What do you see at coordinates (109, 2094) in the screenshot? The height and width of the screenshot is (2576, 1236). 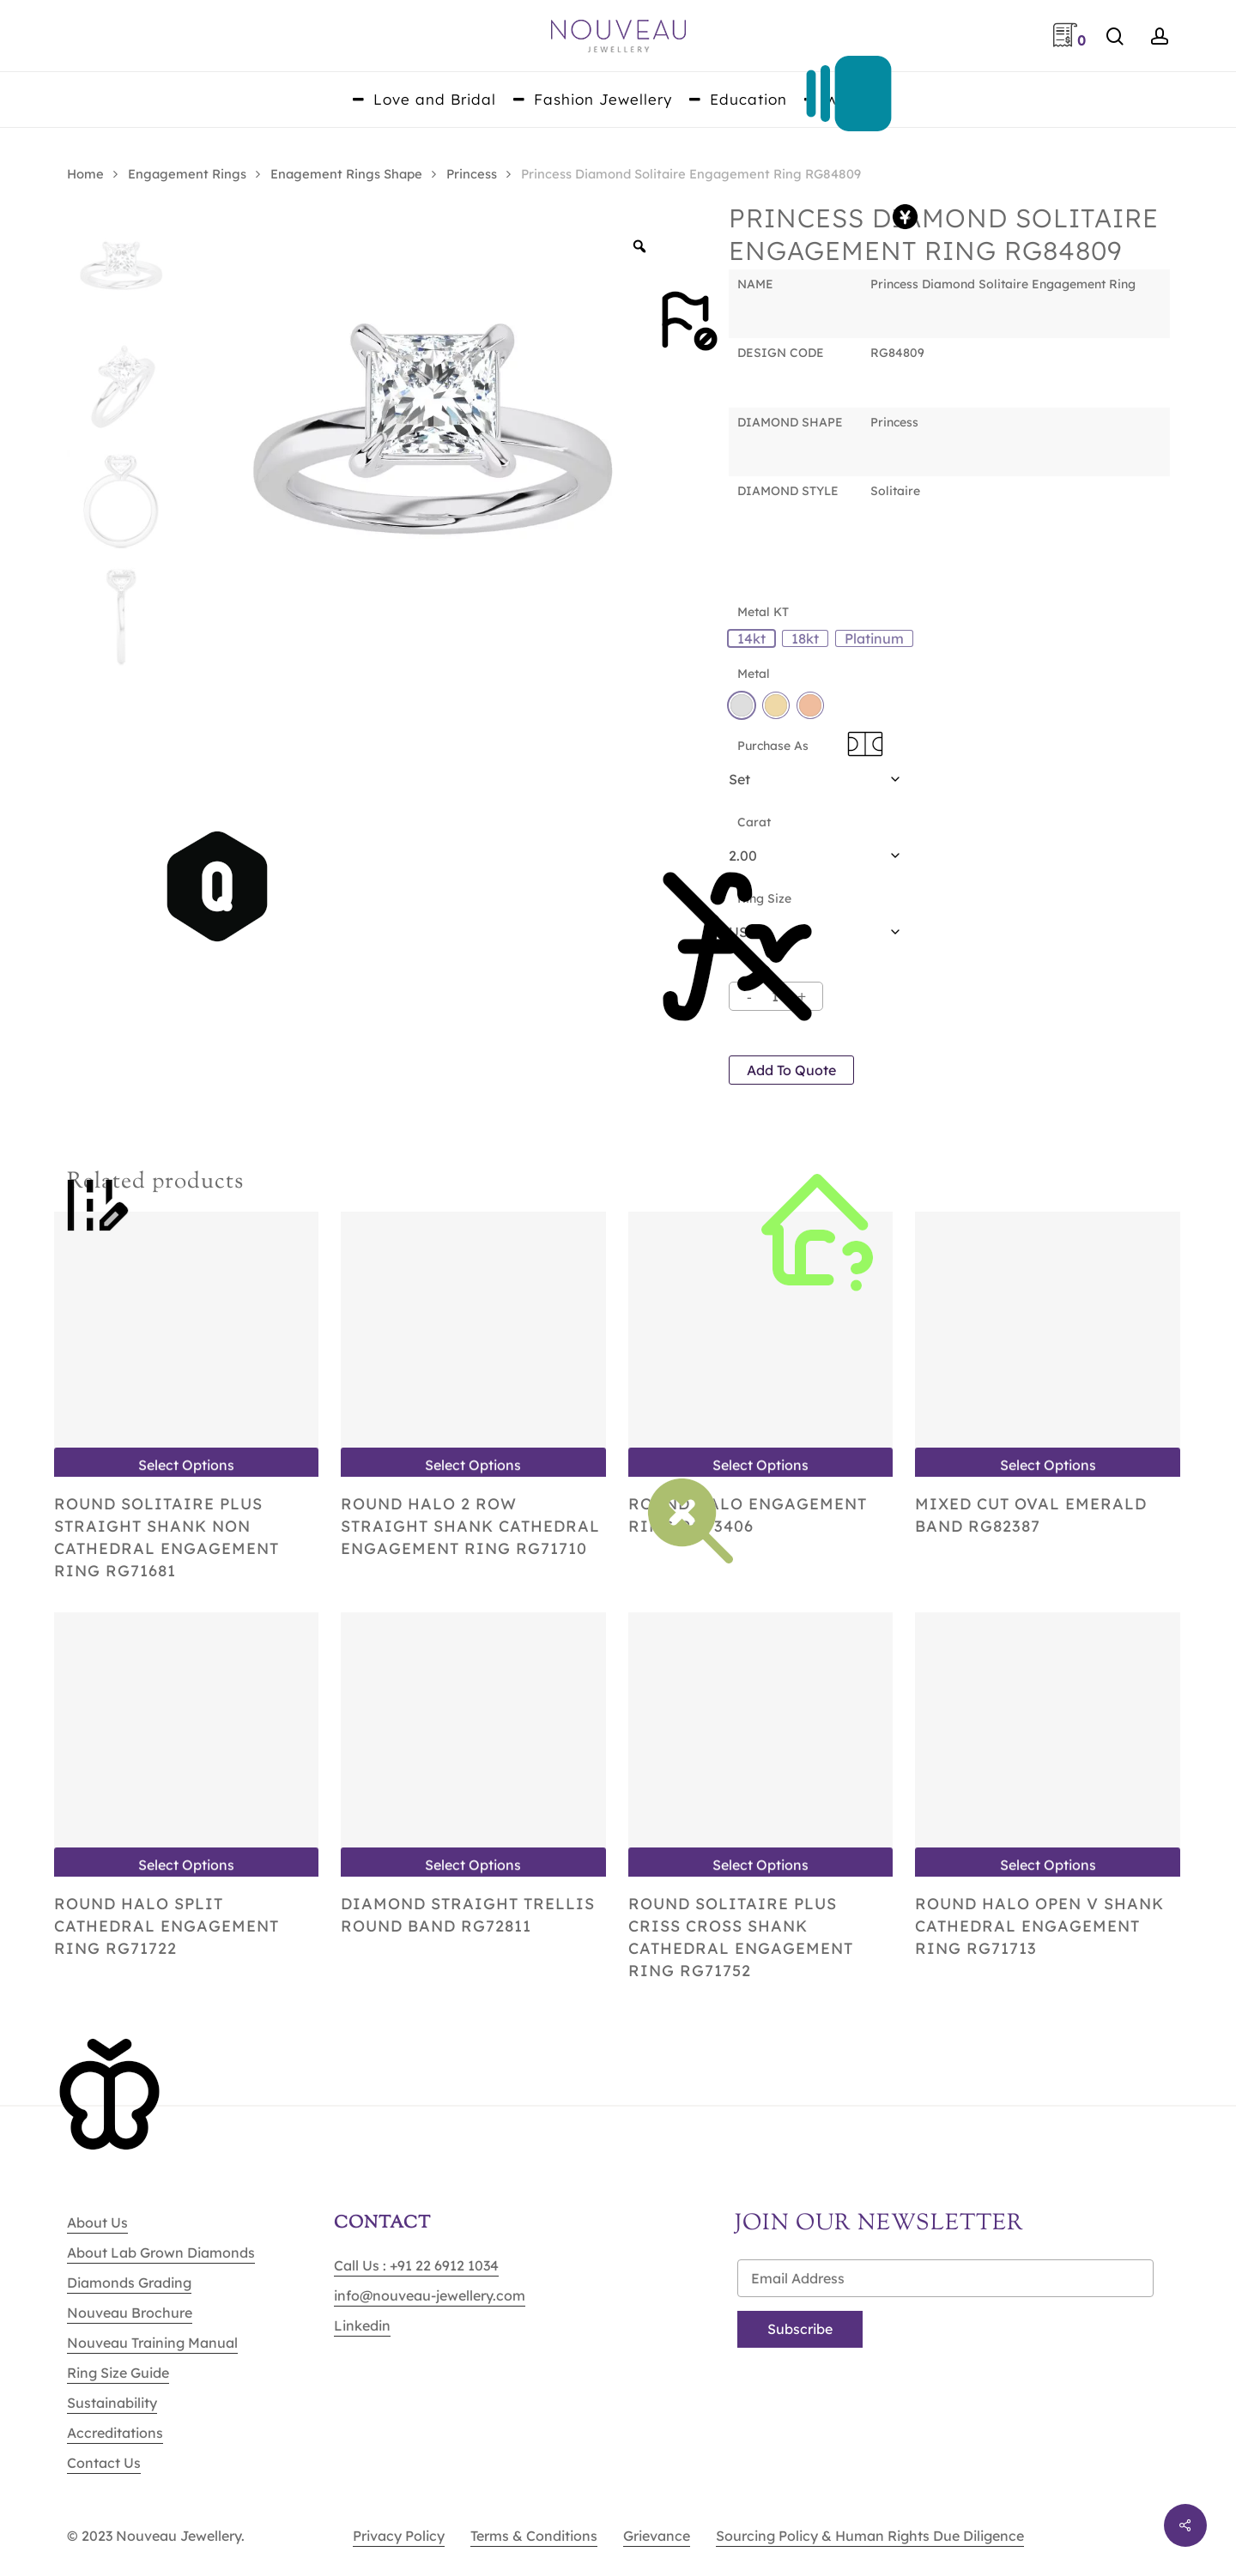 I see `access nature or wildlife content` at bounding box center [109, 2094].